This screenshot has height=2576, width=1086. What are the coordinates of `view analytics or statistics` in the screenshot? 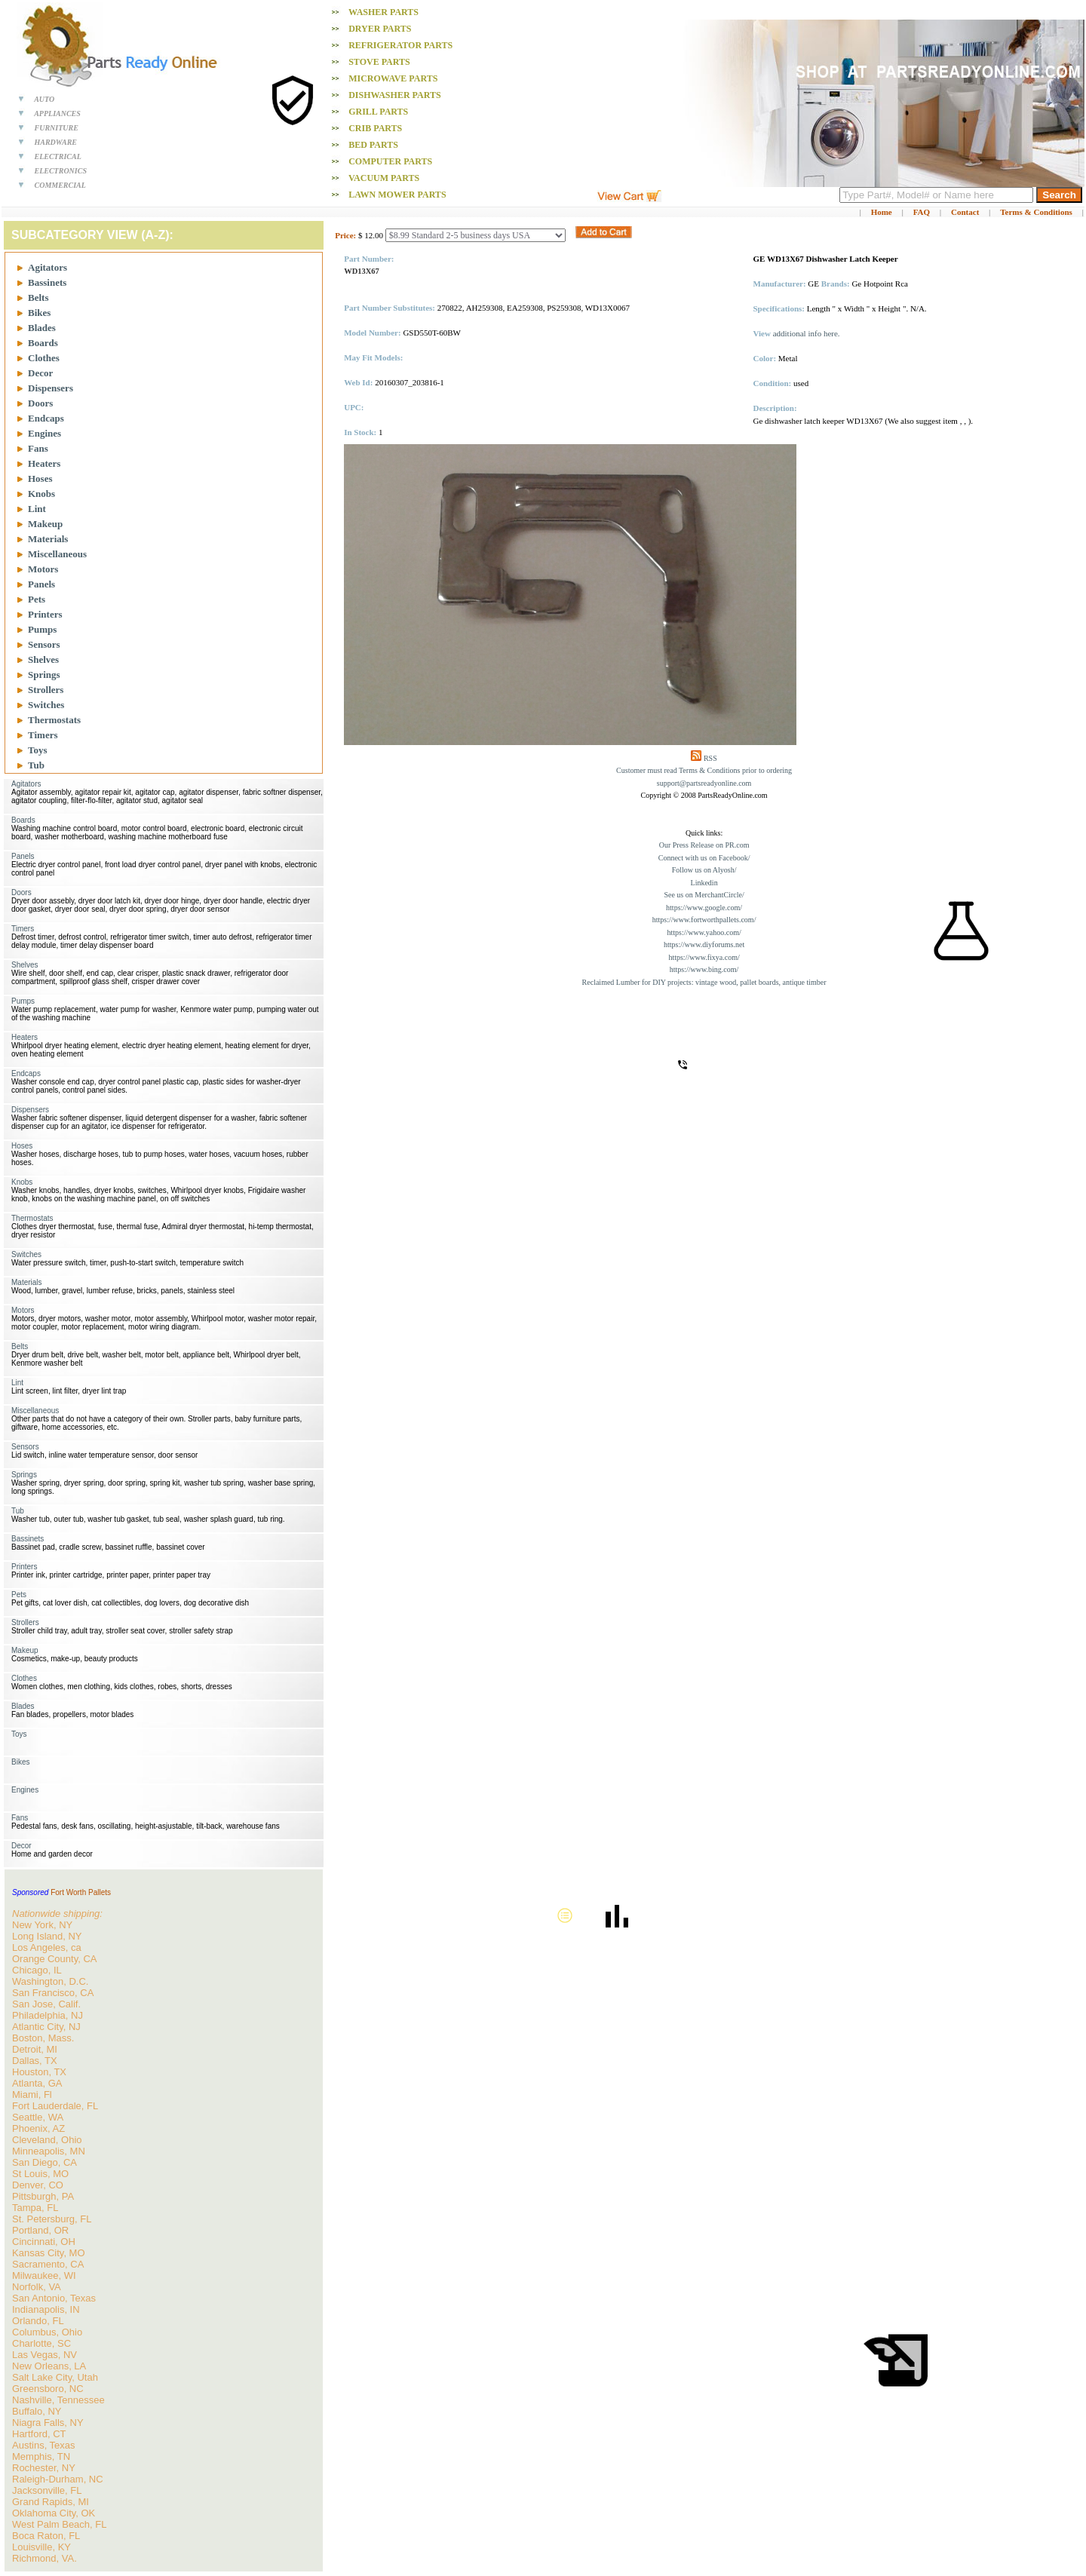 It's located at (617, 1916).